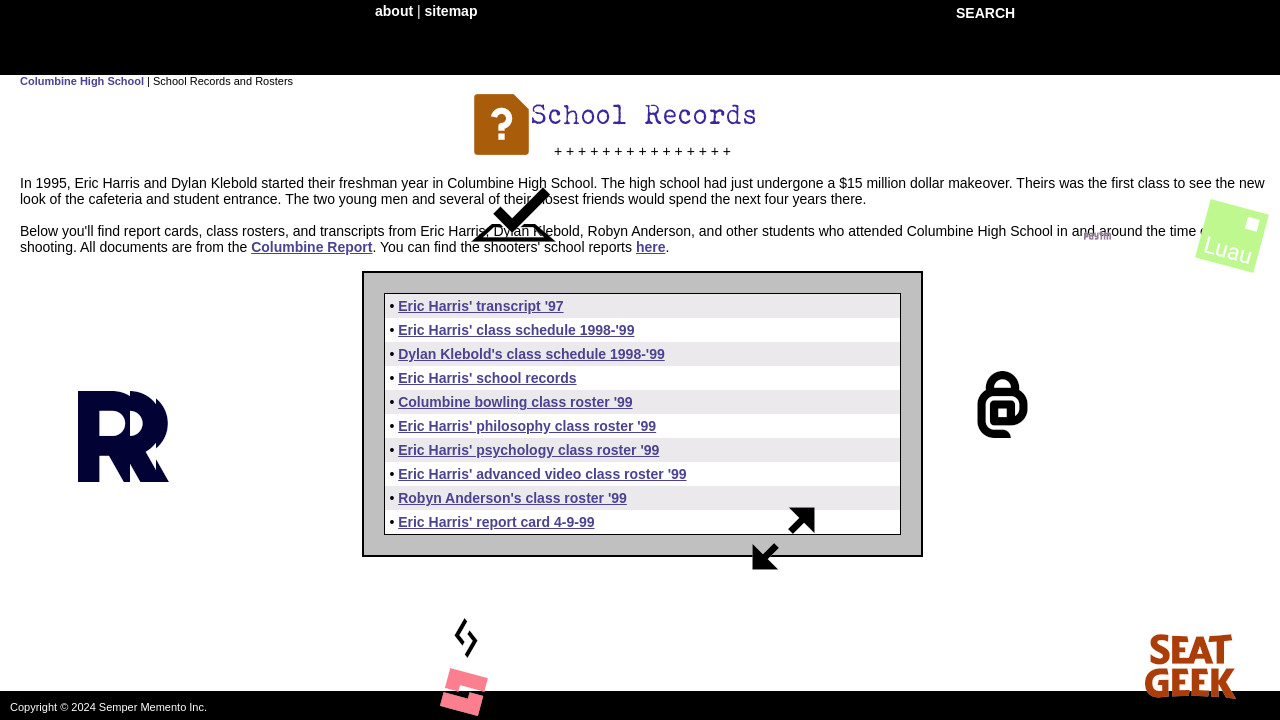 The image size is (1280, 720). Describe the element at coordinates (1097, 235) in the screenshot. I see `open Paytm payment app` at that location.